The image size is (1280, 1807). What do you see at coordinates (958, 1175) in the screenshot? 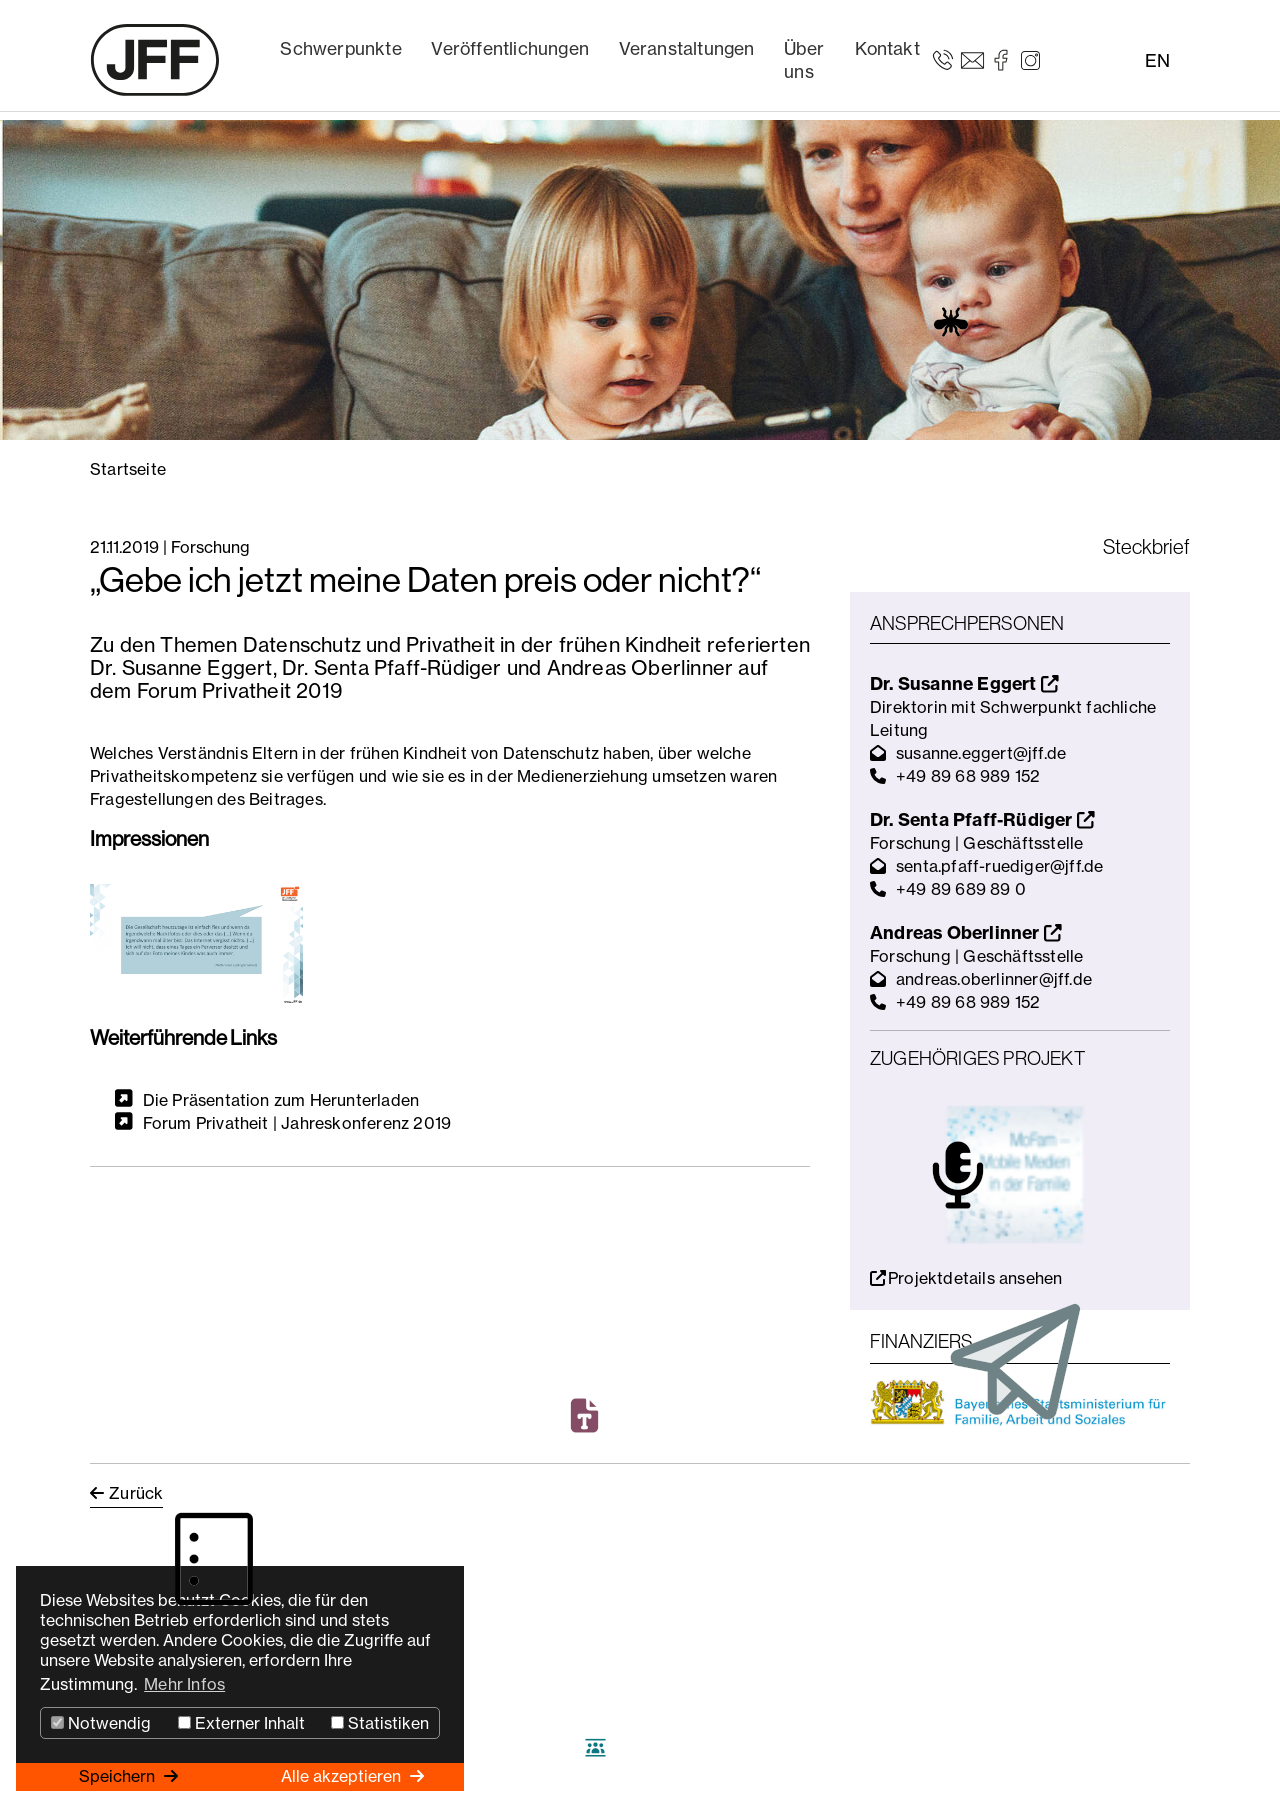
I see `tap to record audio or voice message` at bounding box center [958, 1175].